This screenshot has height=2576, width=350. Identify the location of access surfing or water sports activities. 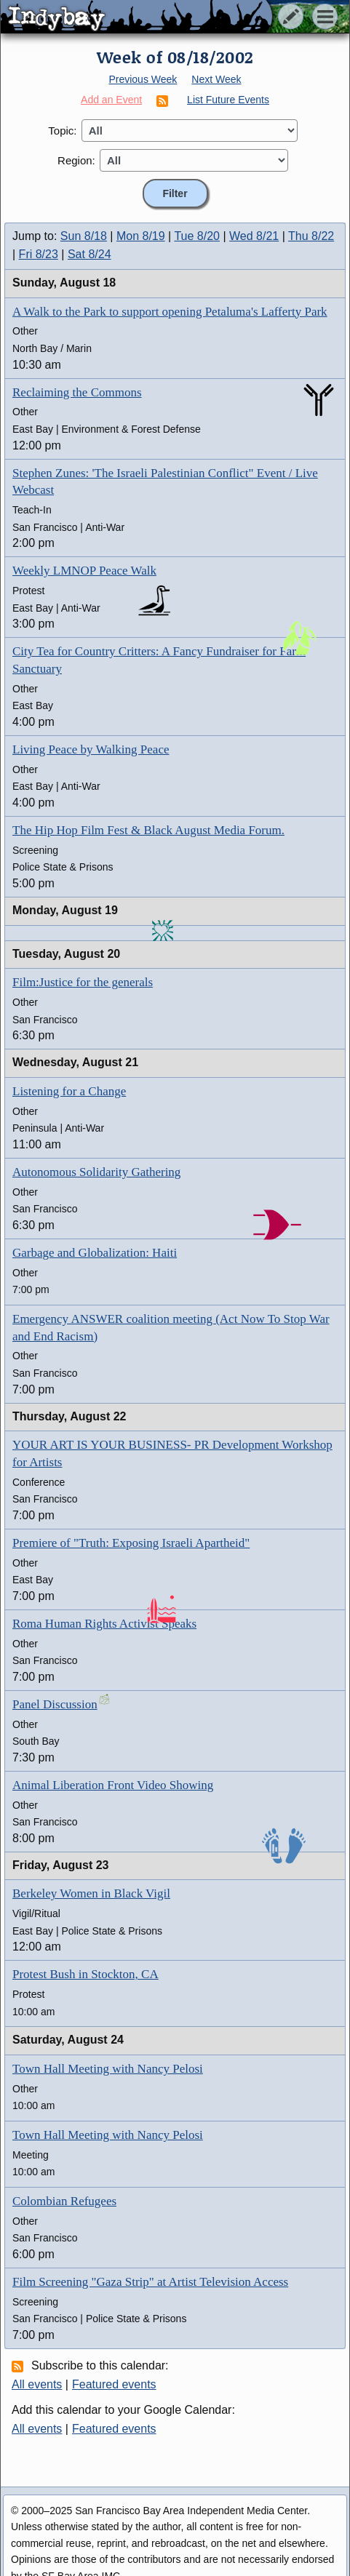
(162, 1609).